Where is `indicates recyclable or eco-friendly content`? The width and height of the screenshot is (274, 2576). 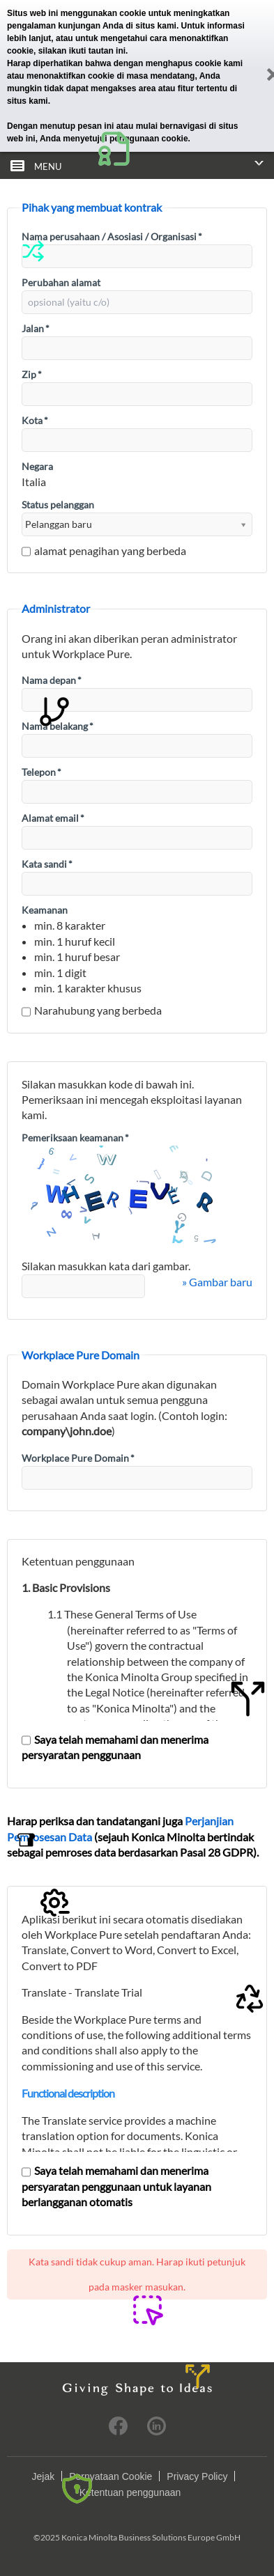 indicates recyclable or eco-friendly content is located at coordinates (250, 1998).